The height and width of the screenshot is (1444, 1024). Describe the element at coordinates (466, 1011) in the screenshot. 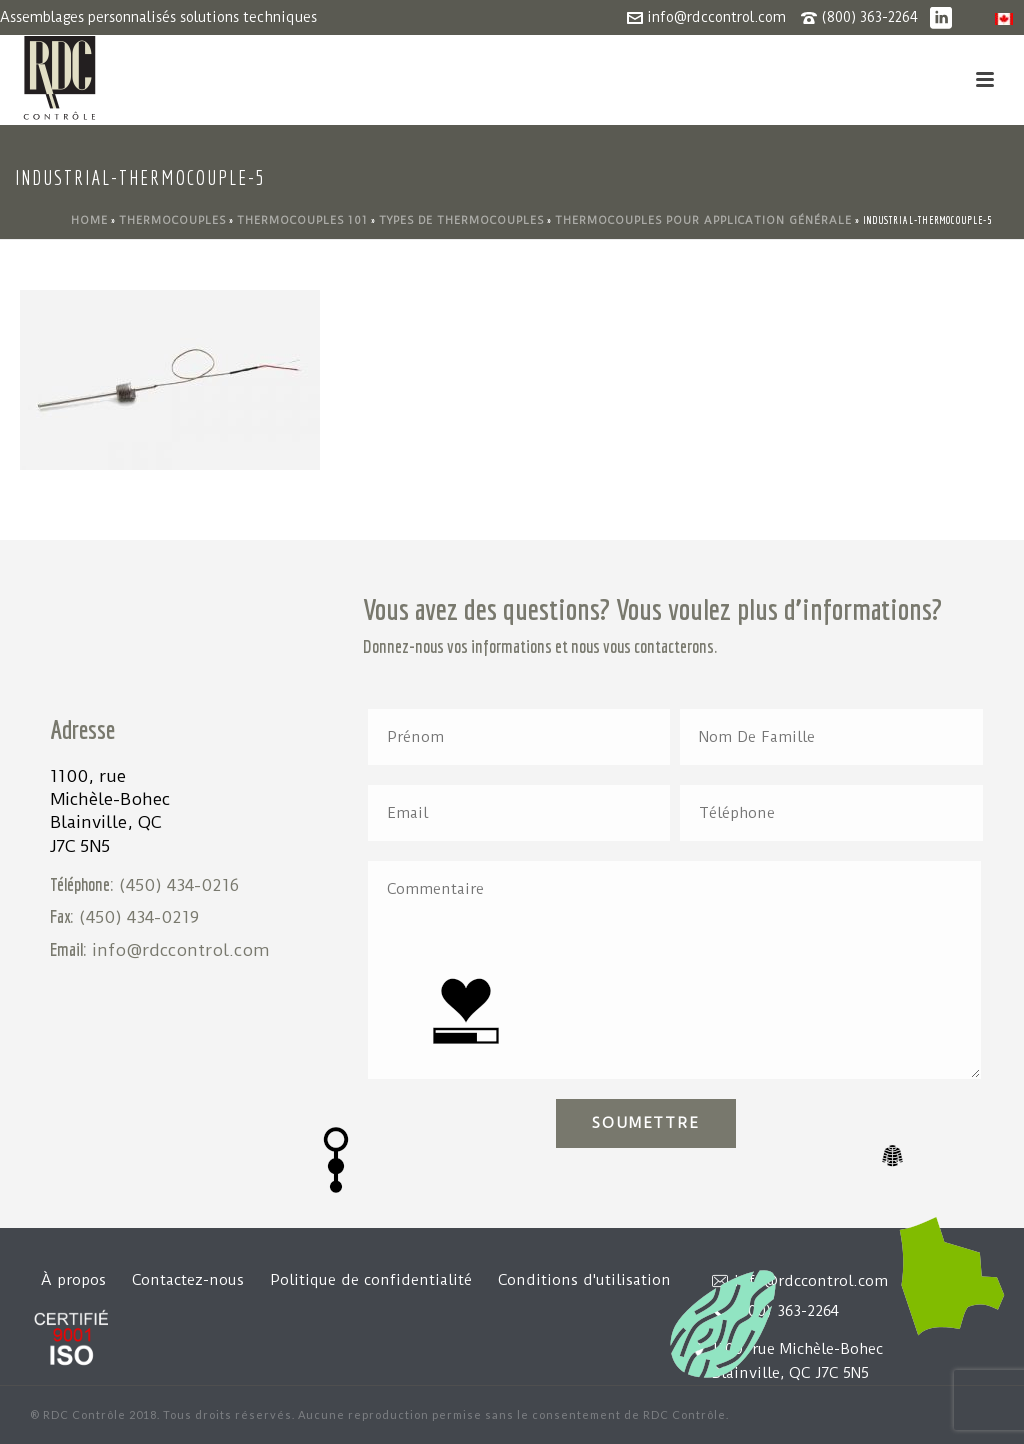

I see `player health or life remaining` at that location.